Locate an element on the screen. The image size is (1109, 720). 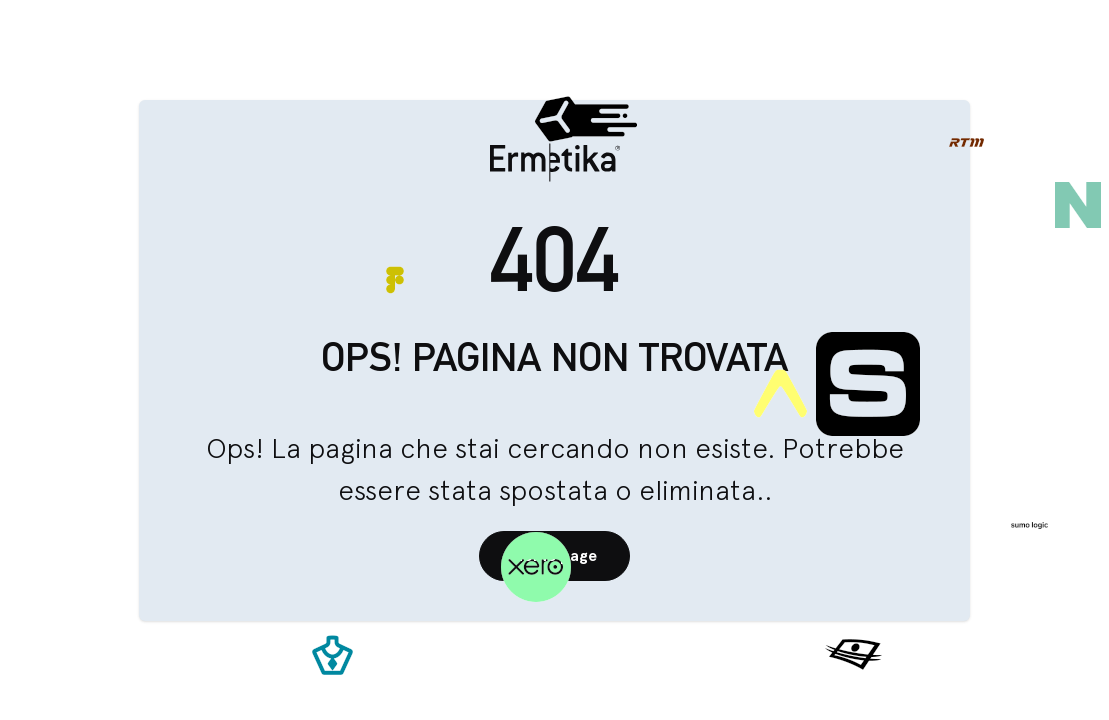
open Naver app is located at coordinates (1078, 205).